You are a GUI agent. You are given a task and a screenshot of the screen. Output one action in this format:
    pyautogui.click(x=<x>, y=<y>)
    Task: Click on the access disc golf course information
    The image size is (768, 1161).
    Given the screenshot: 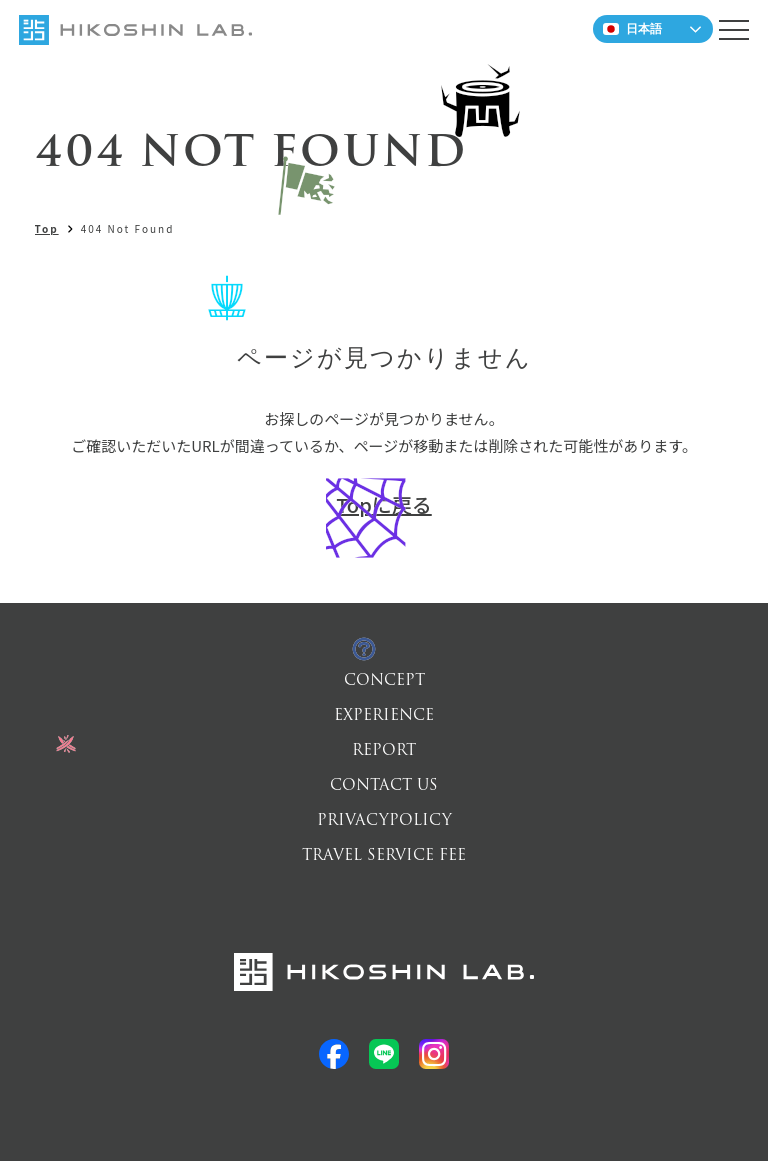 What is the action you would take?
    pyautogui.click(x=227, y=298)
    